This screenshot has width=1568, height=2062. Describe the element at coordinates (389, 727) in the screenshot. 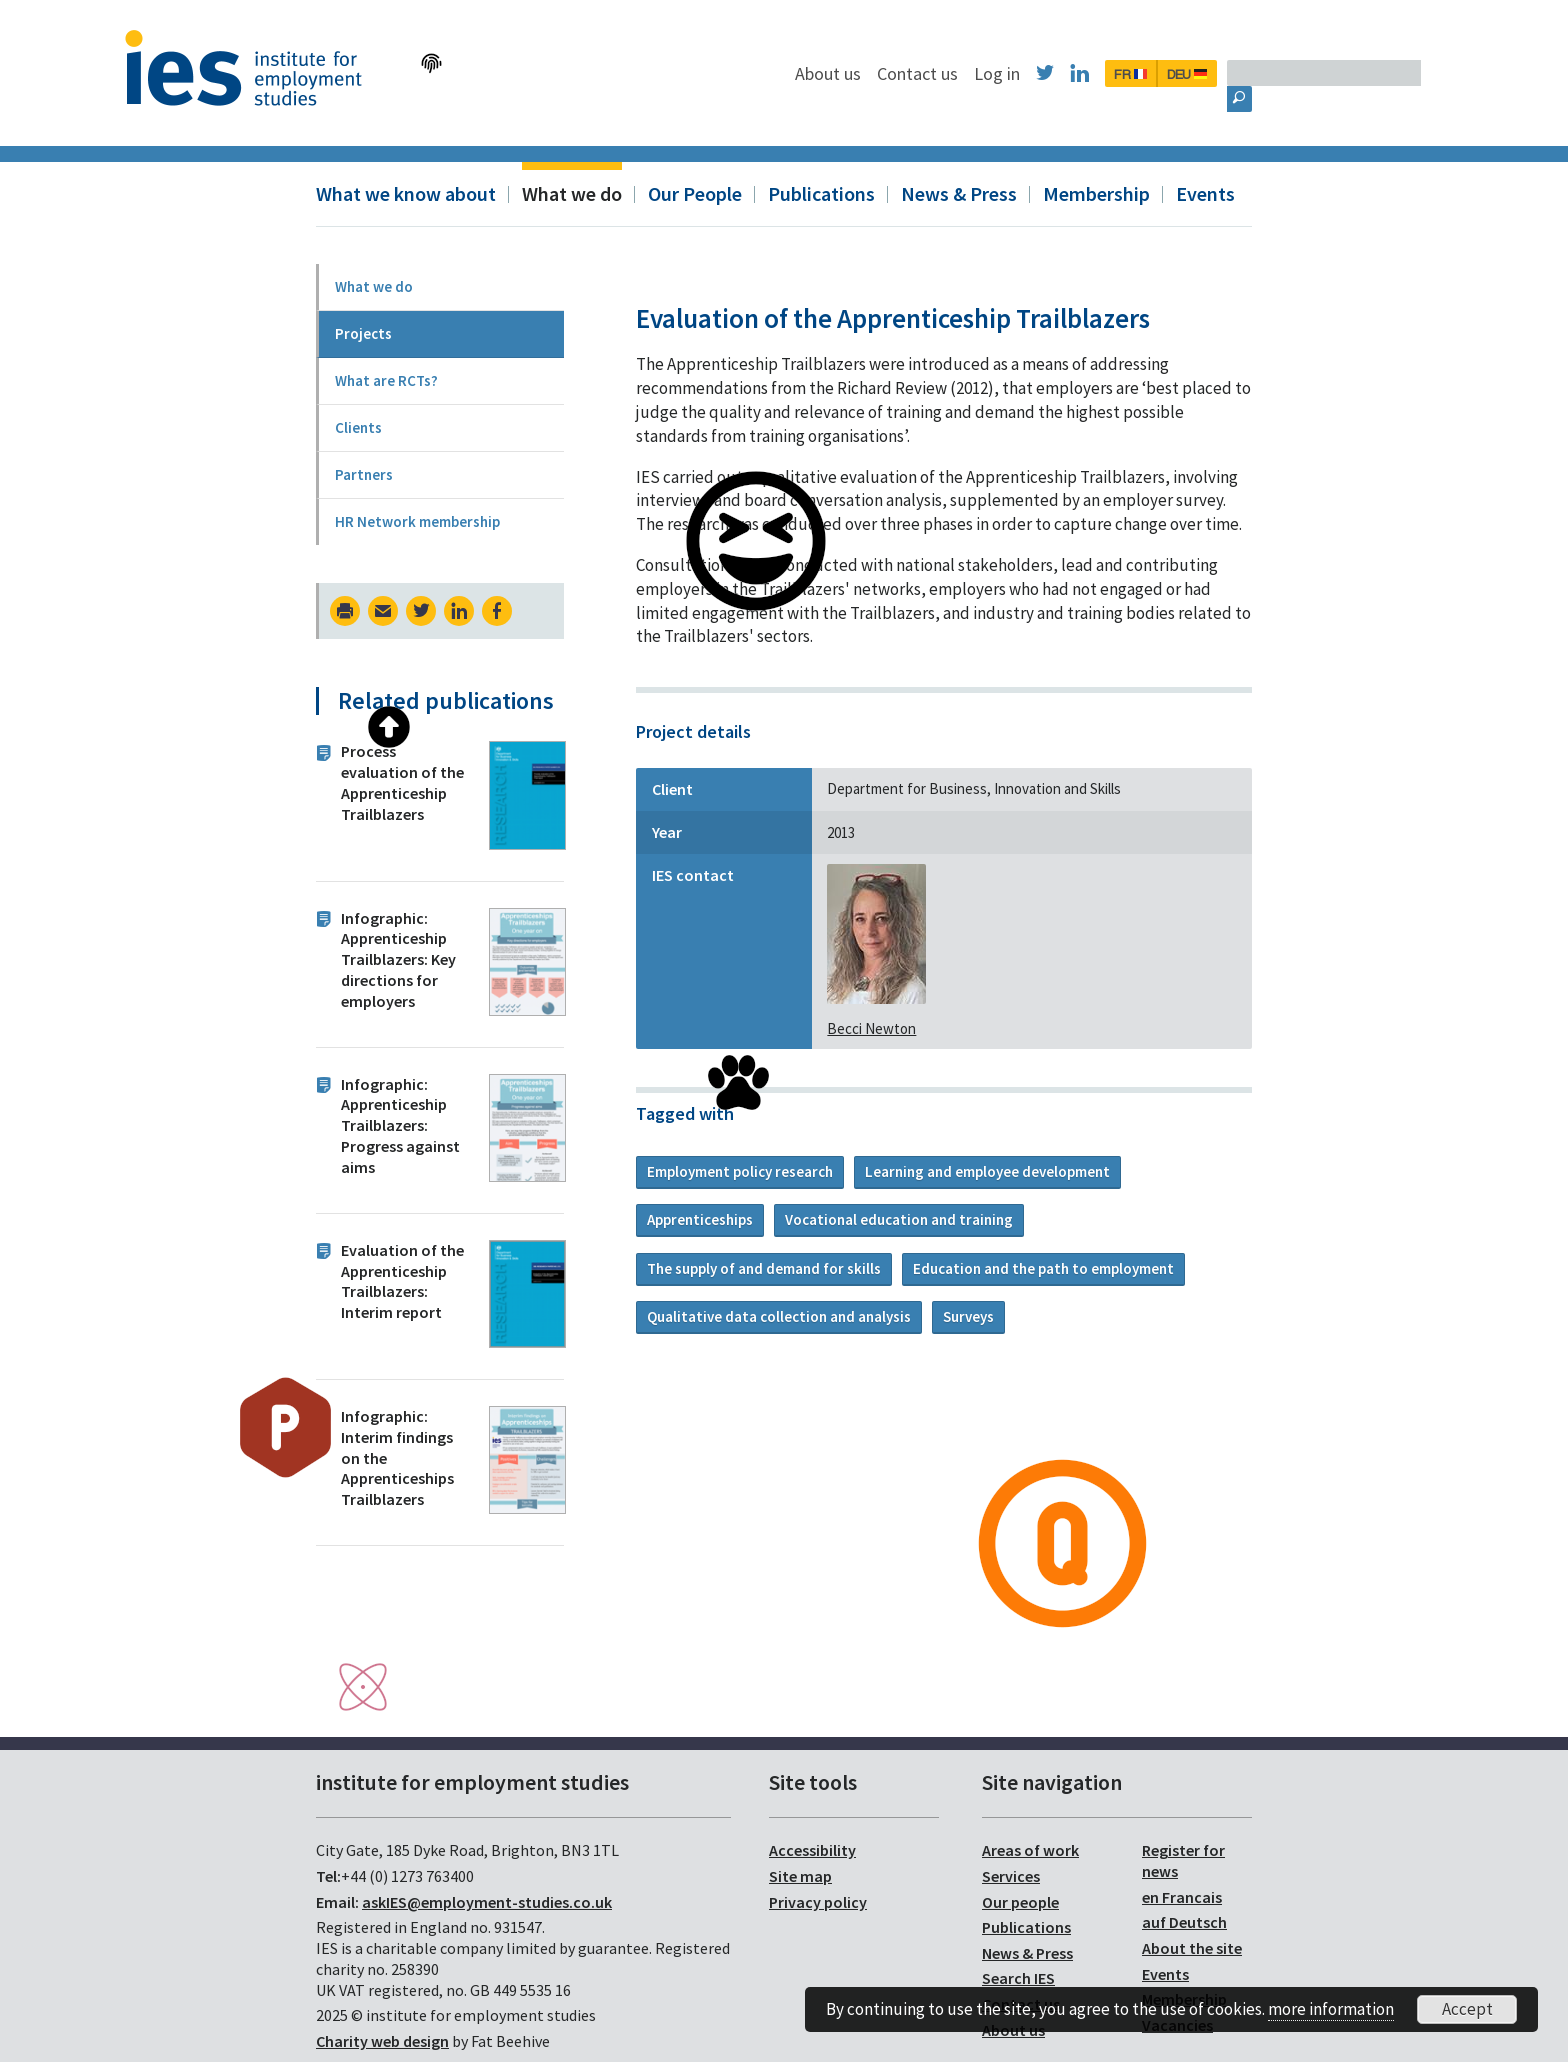

I see `scroll to top of page` at that location.